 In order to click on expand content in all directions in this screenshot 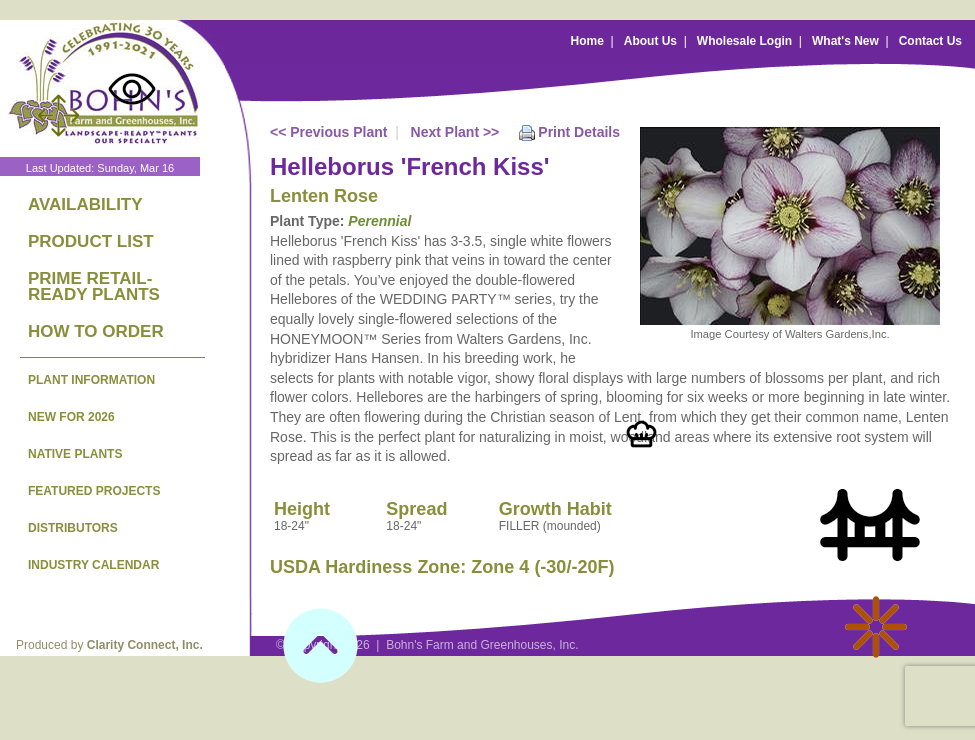, I will do `click(58, 115)`.